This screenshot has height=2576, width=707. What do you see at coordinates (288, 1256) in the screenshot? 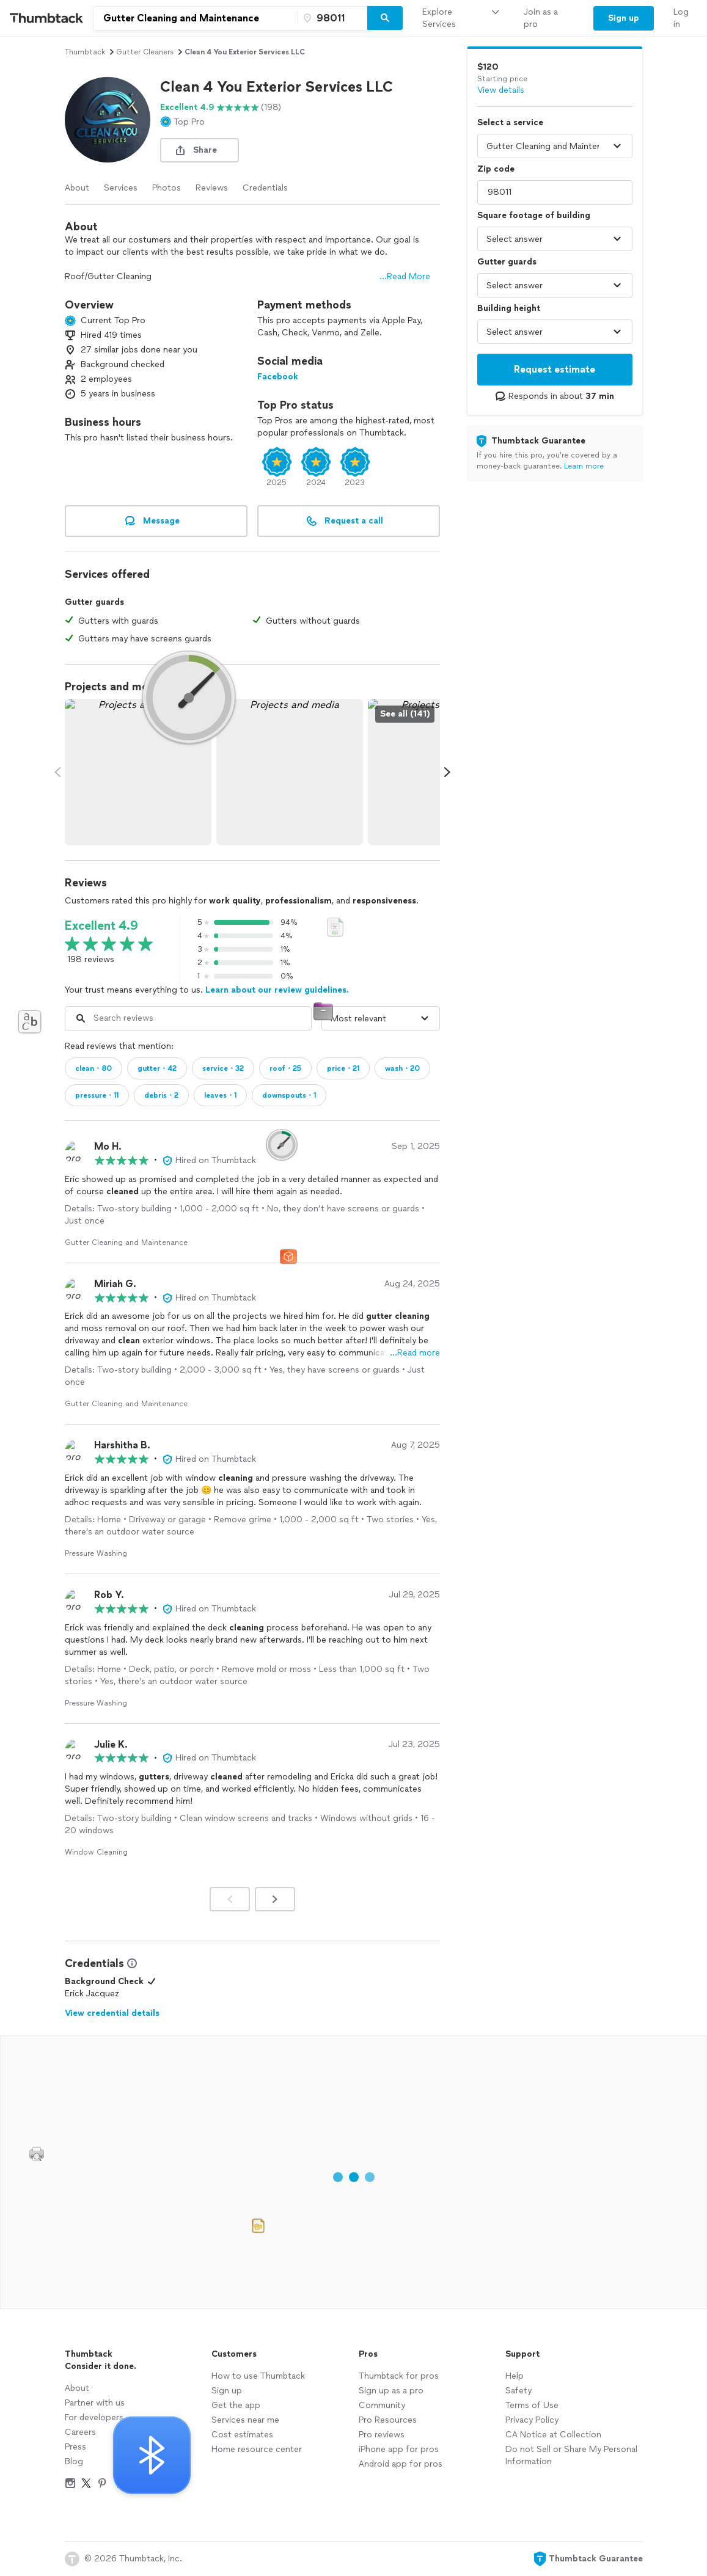
I see `an ascii stl 3d model file` at bounding box center [288, 1256].